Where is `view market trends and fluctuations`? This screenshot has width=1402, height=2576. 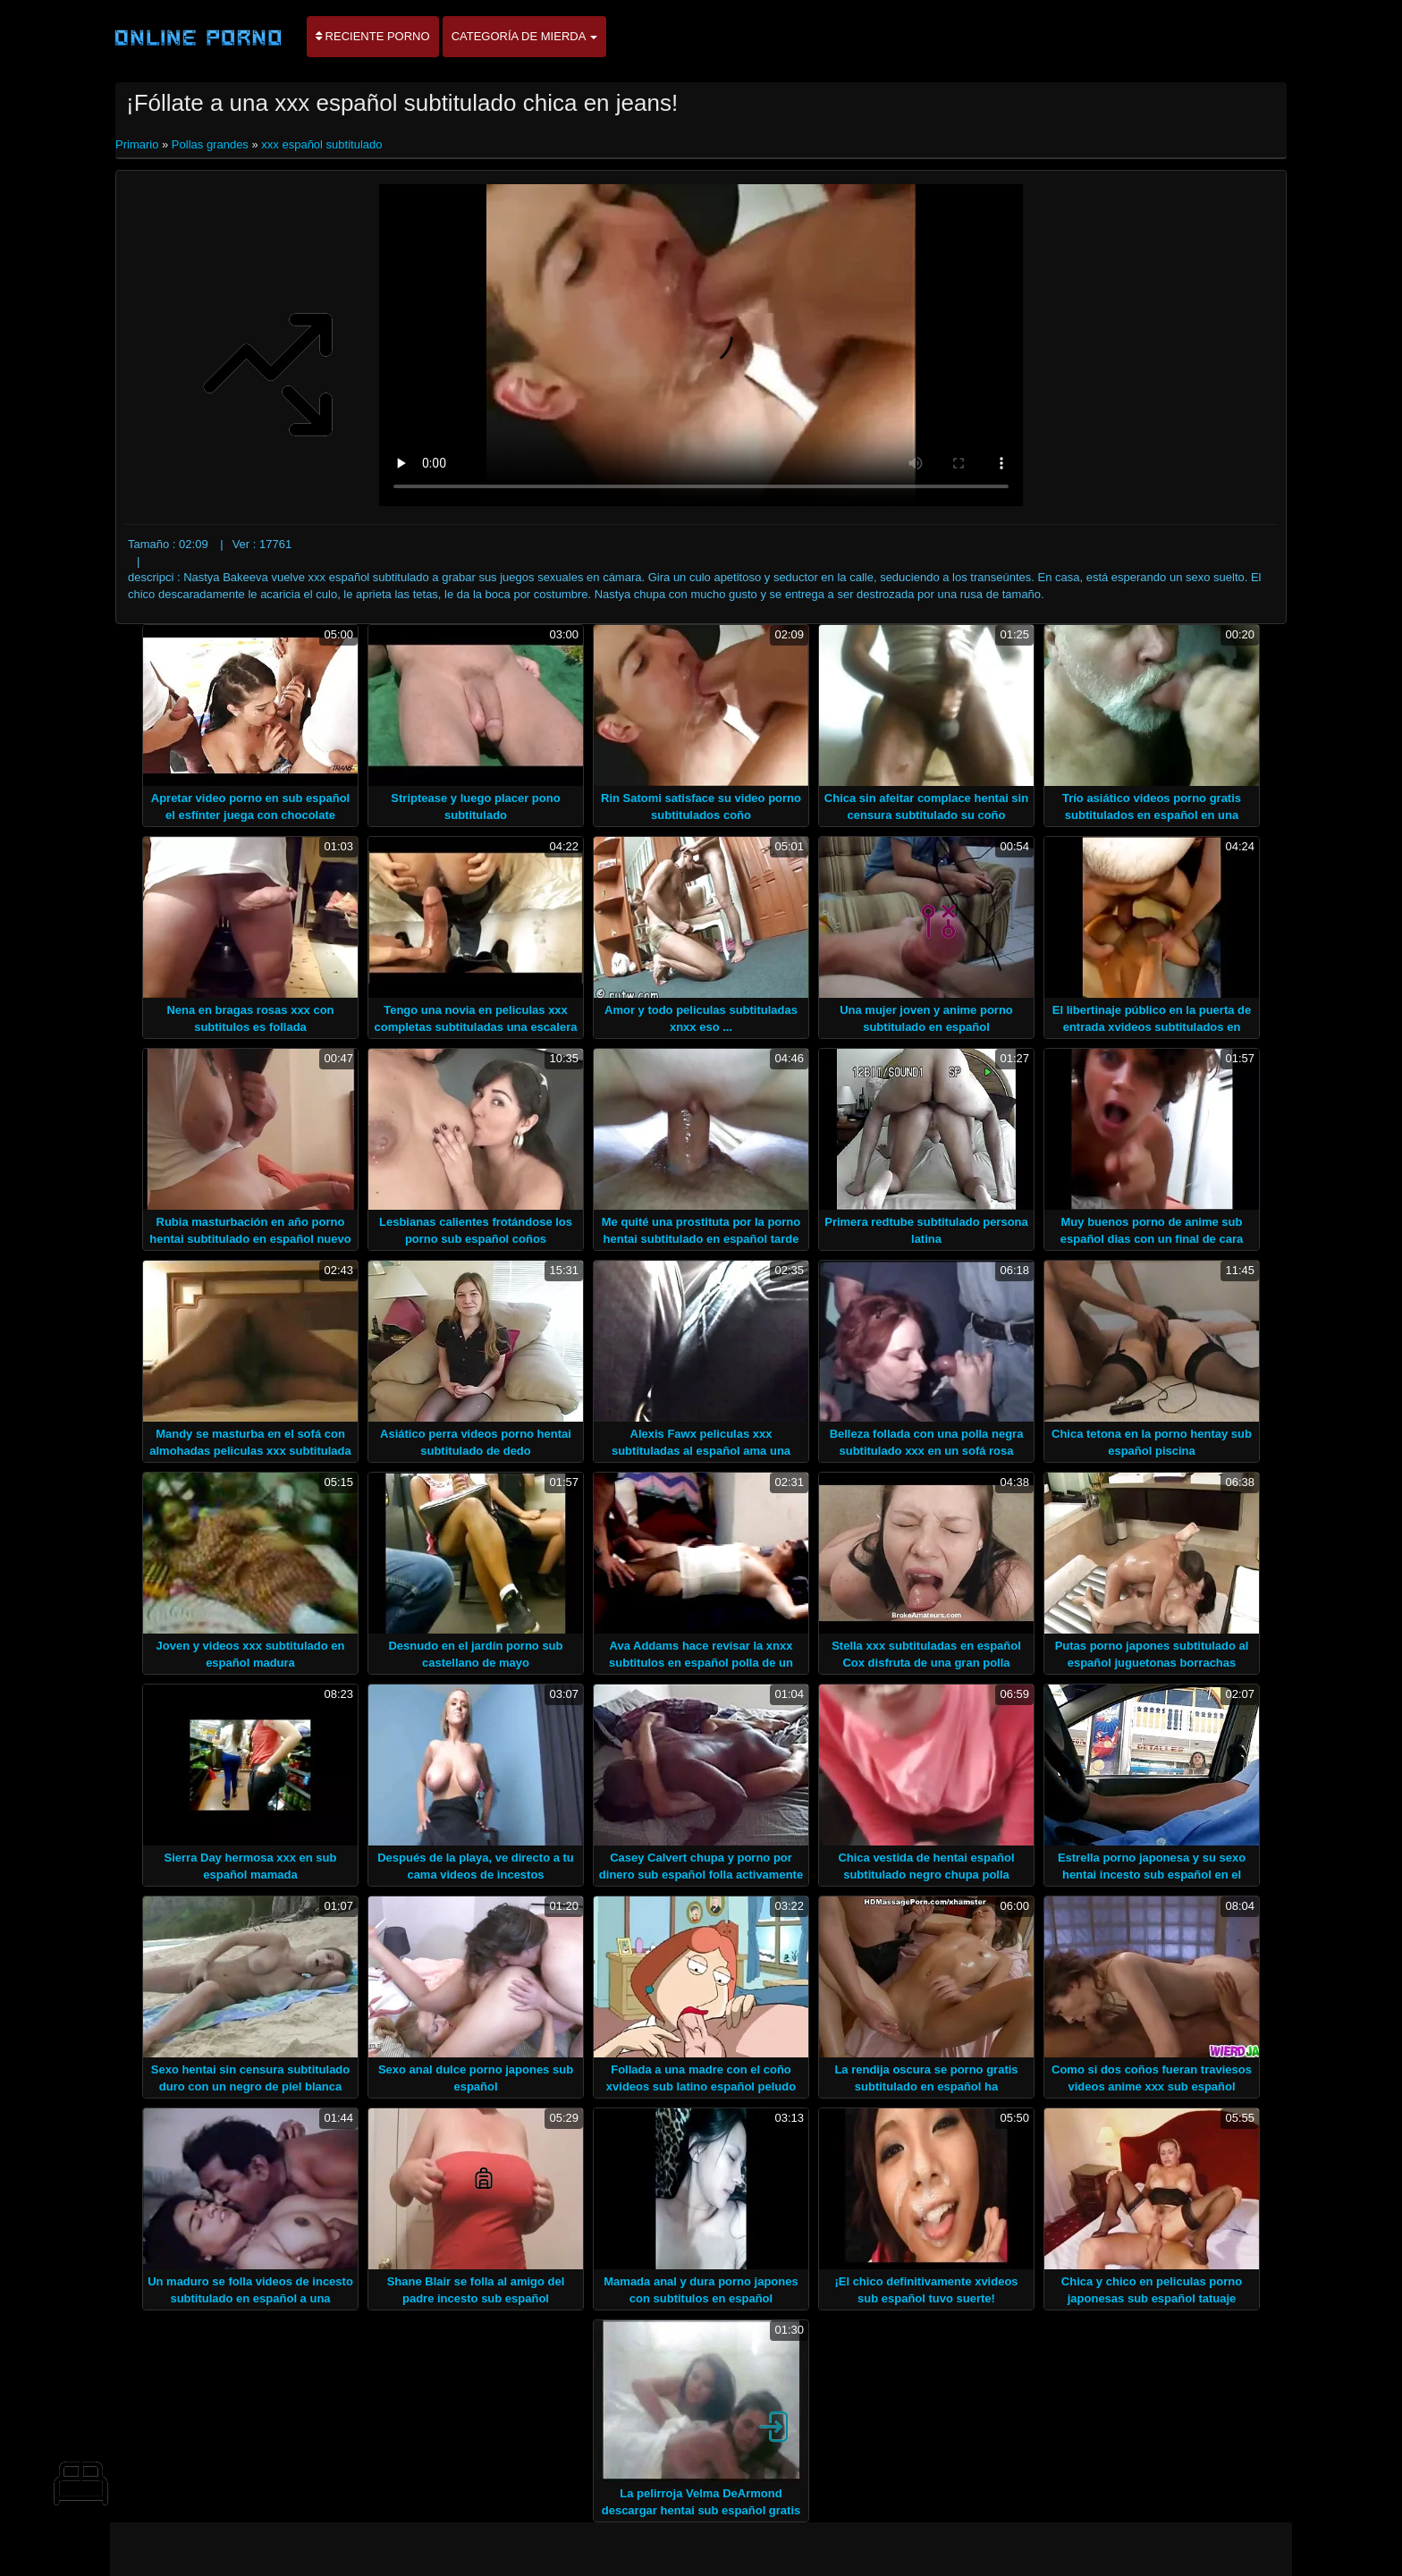
view market trends and fluctuations is located at coordinates (271, 375).